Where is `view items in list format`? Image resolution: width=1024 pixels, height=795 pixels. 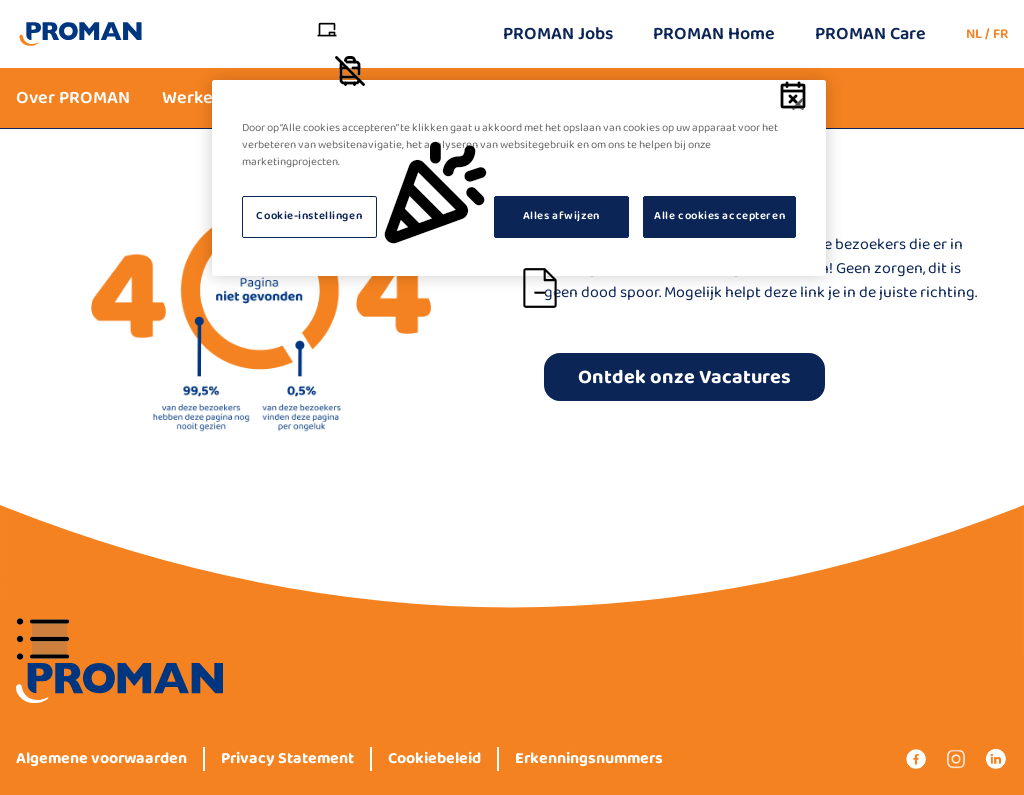 view items in list format is located at coordinates (43, 639).